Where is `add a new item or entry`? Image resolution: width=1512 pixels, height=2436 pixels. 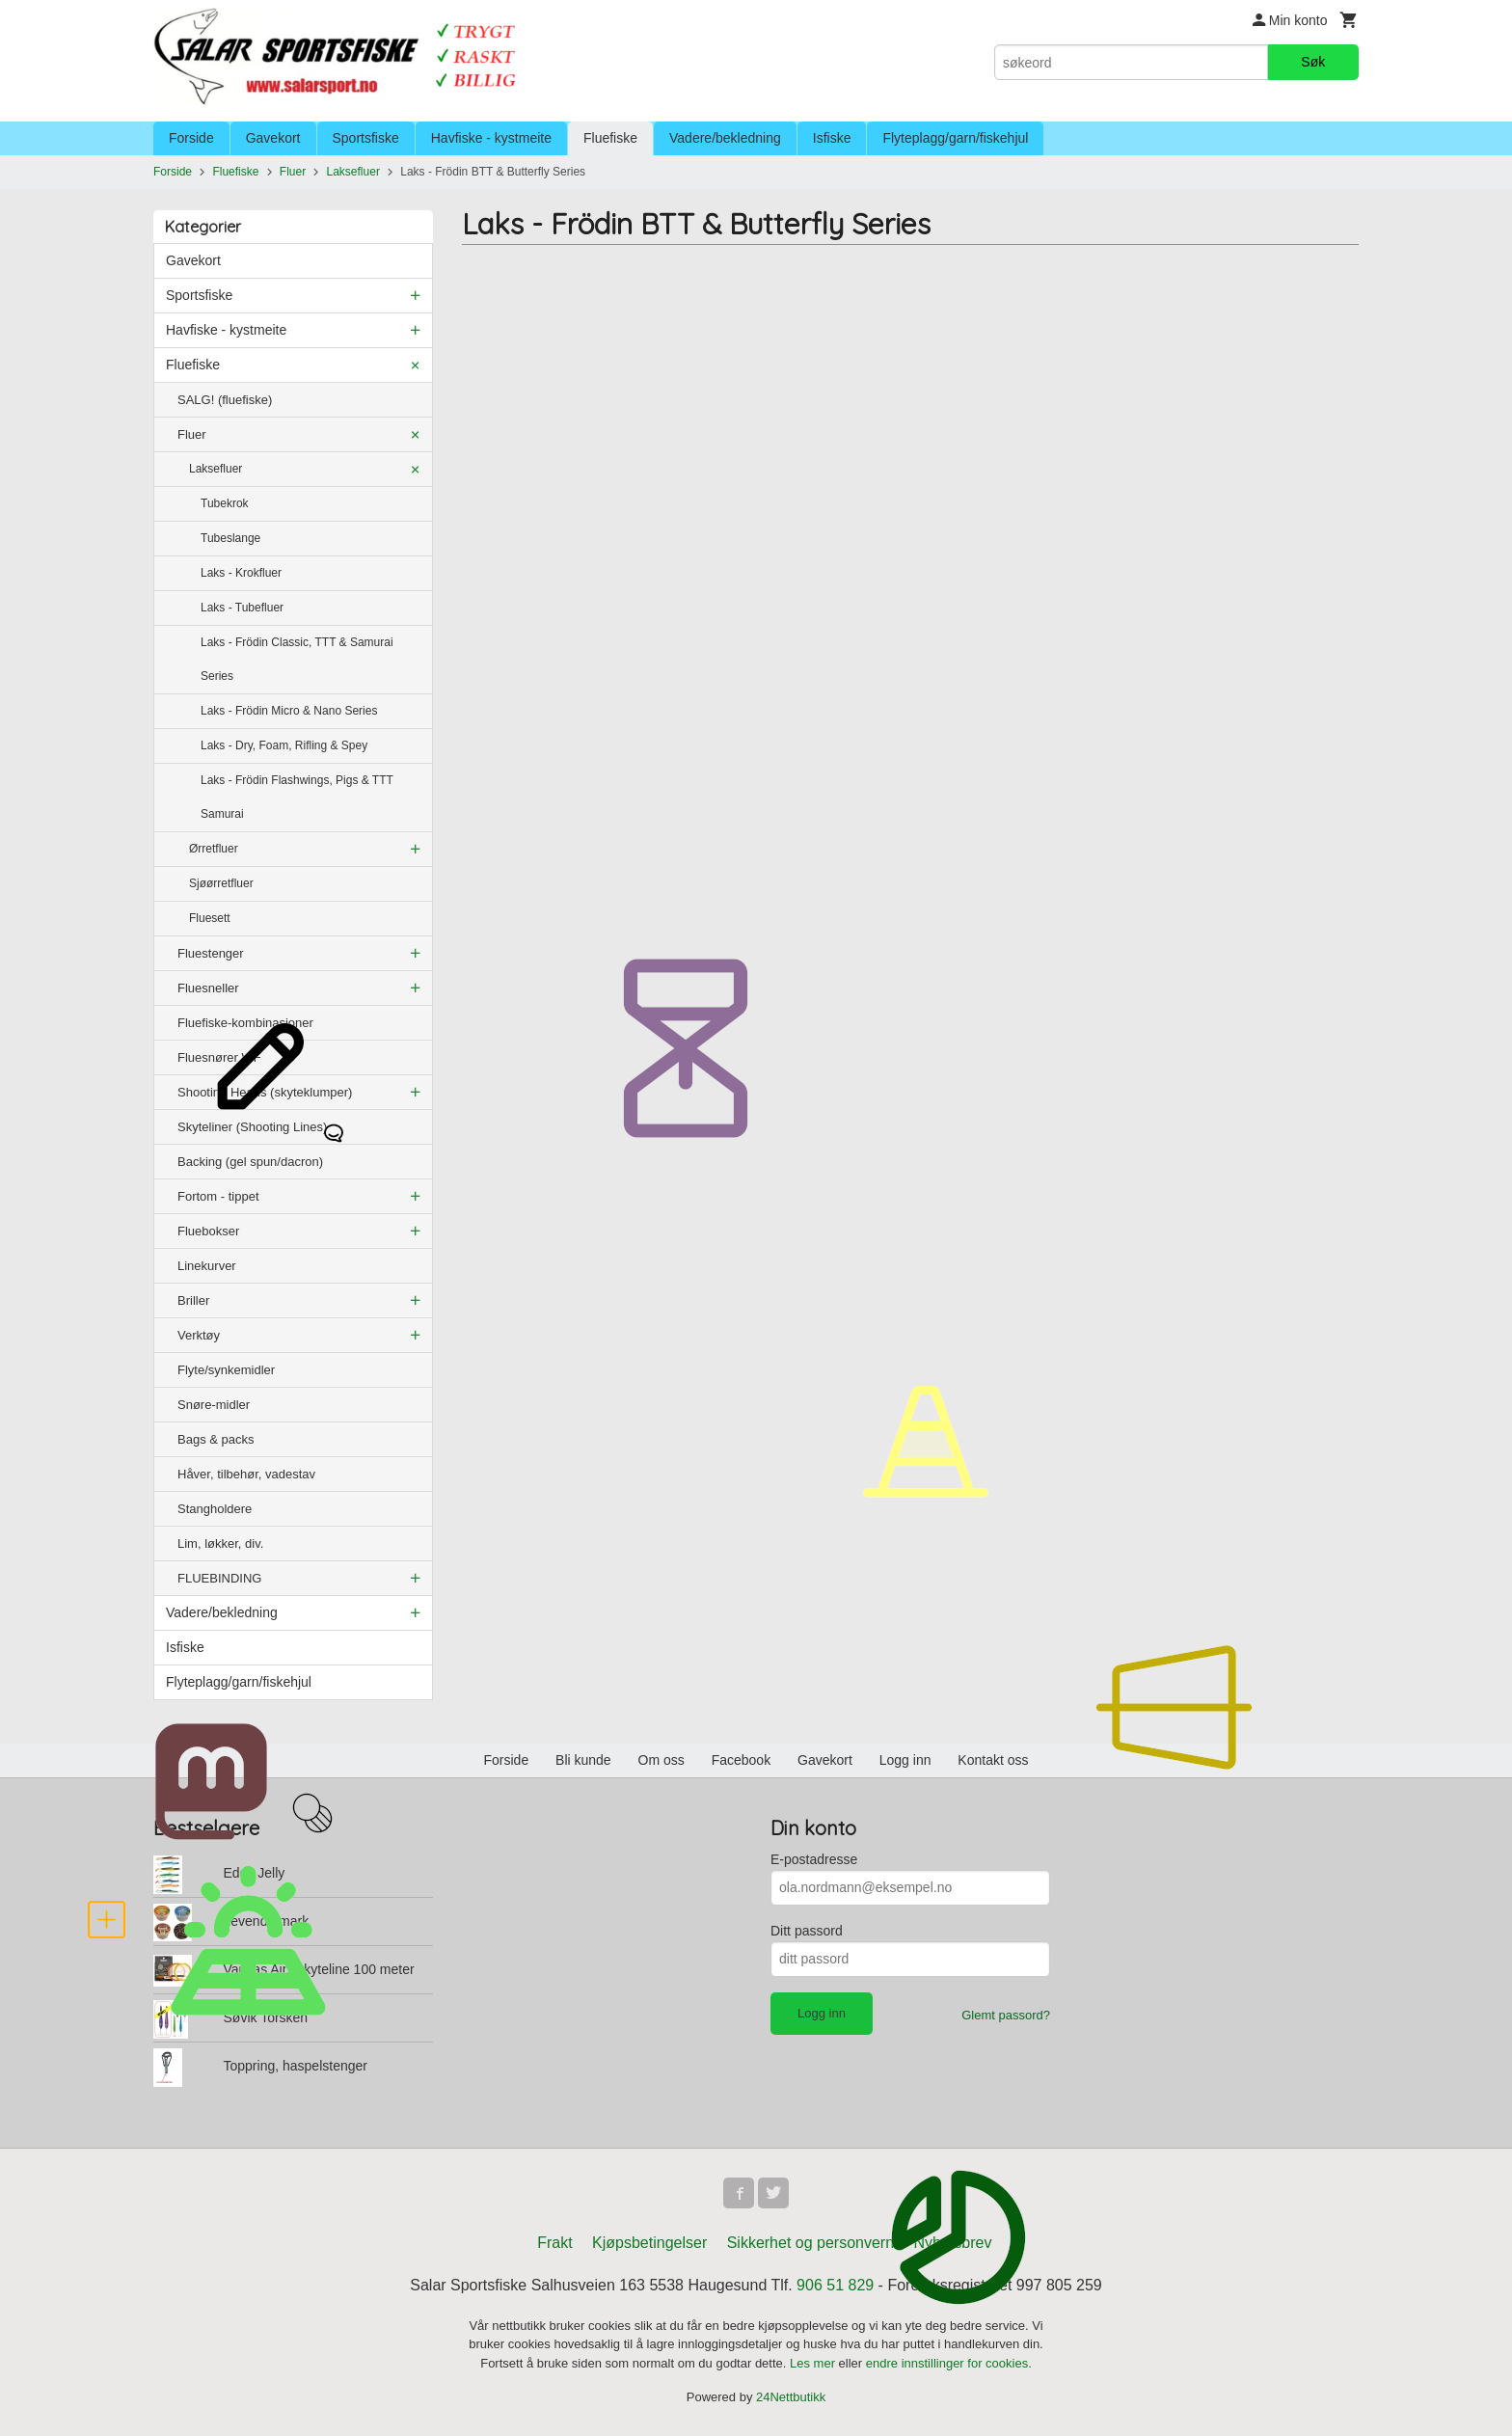 add a new item or entry is located at coordinates (106, 1919).